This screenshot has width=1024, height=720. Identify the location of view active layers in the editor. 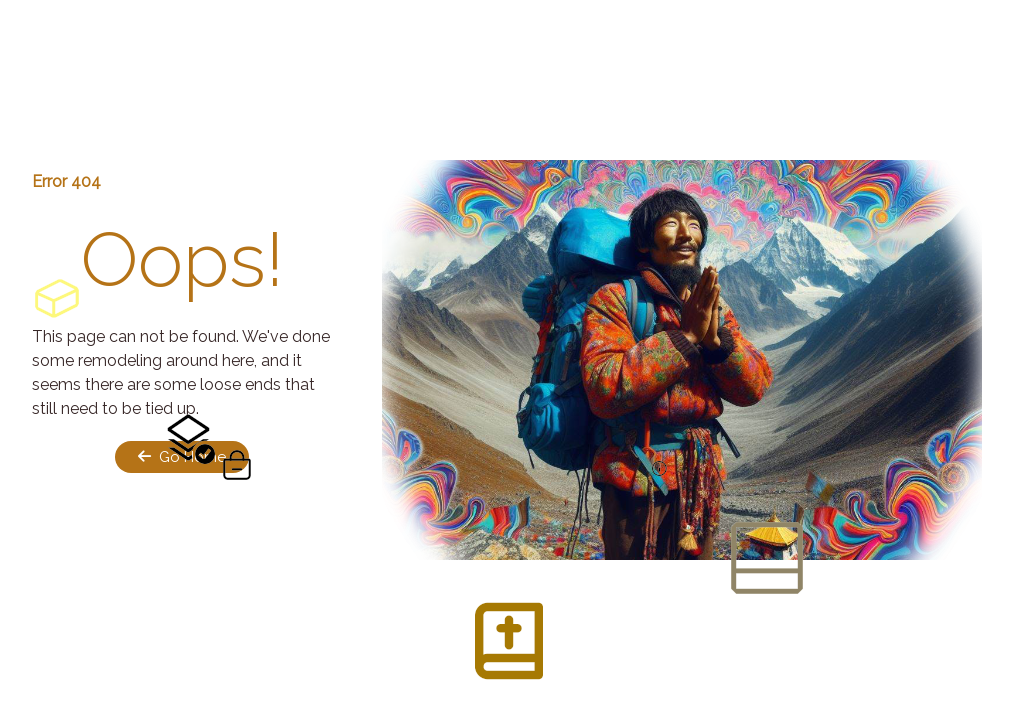
(188, 437).